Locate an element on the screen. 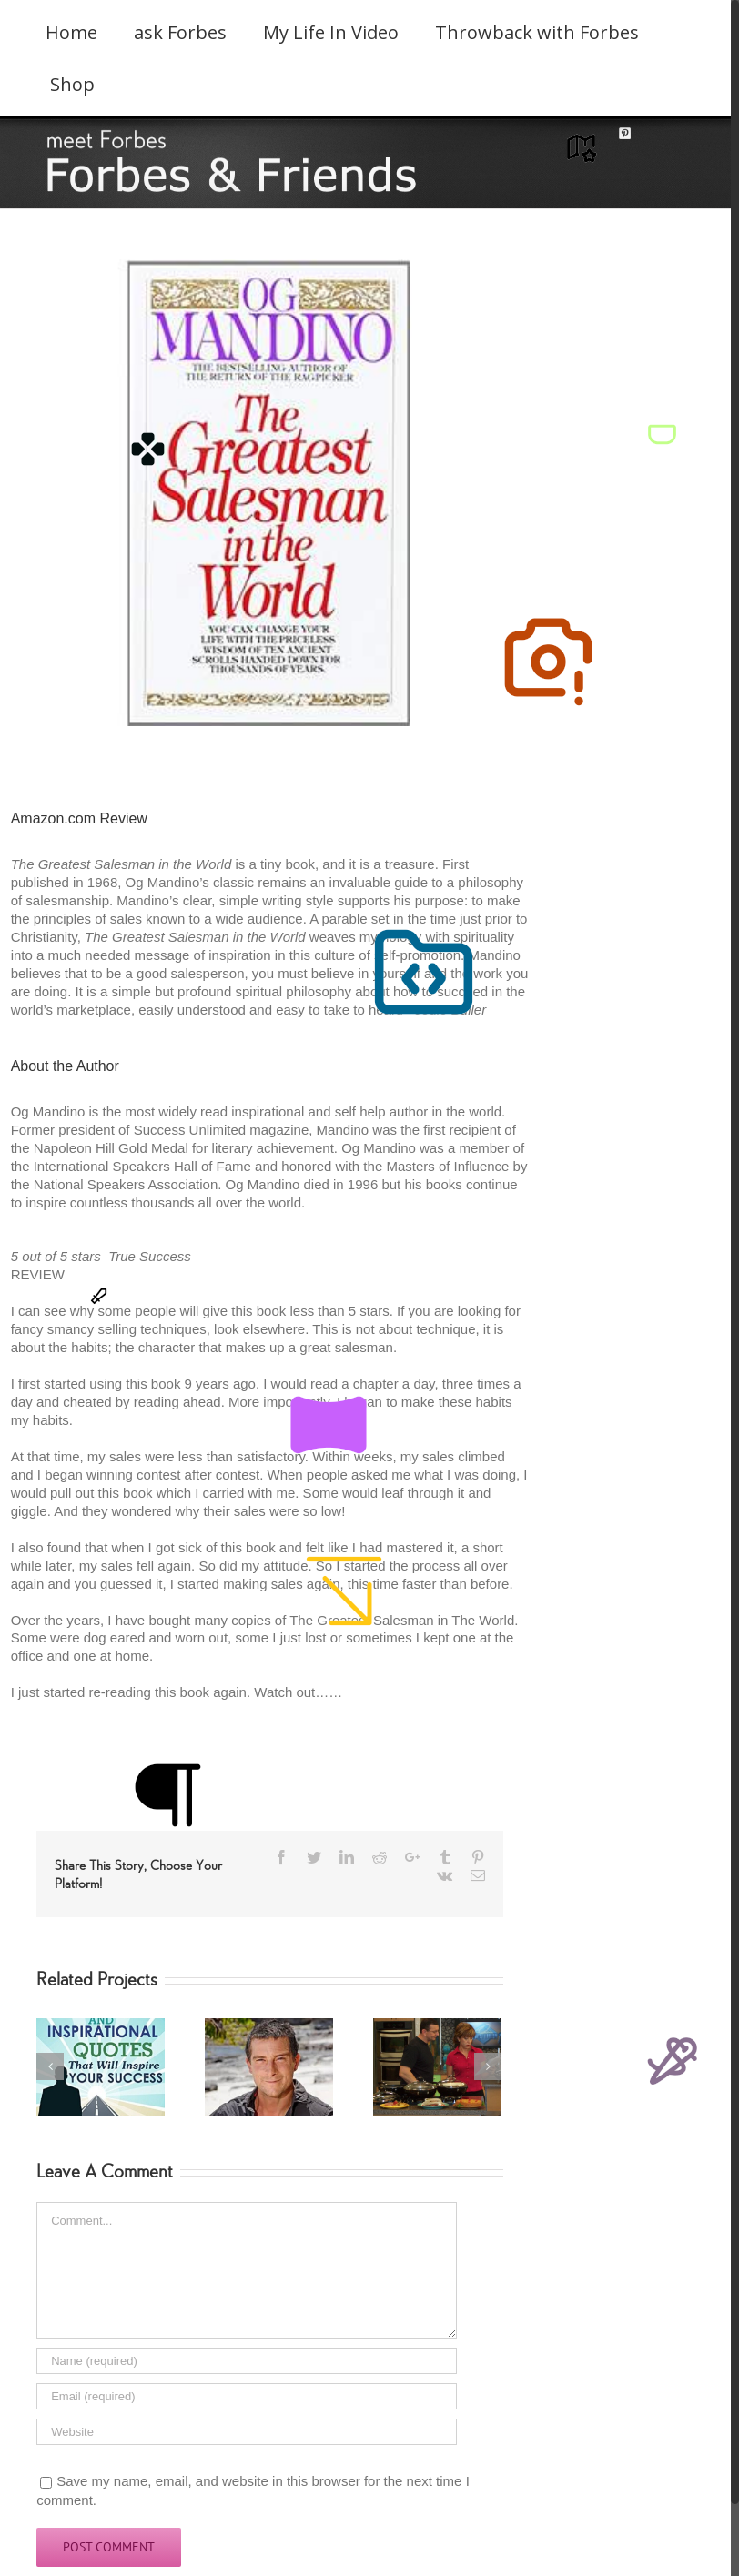 The height and width of the screenshot is (2576, 739). view favorite locations on map is located at coordinates (581, 146).